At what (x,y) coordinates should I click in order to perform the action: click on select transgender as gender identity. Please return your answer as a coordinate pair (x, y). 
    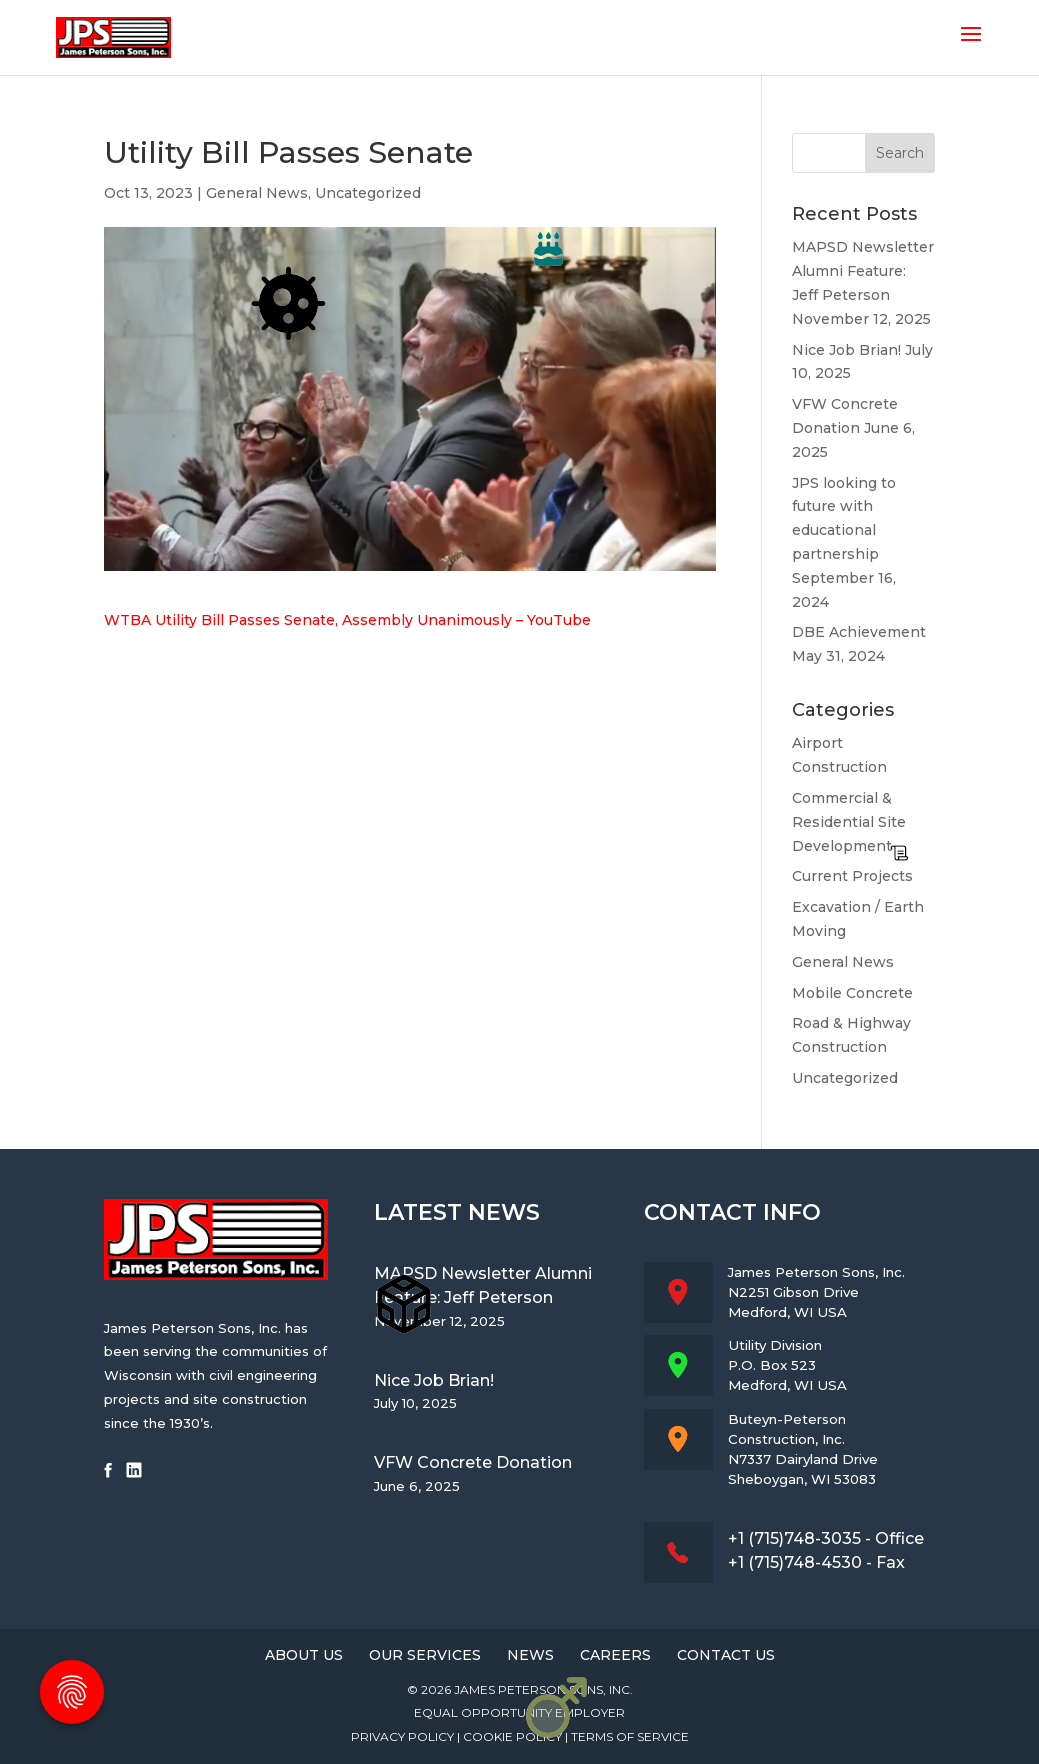
    Looking at the image, I should click on (557, 1706).